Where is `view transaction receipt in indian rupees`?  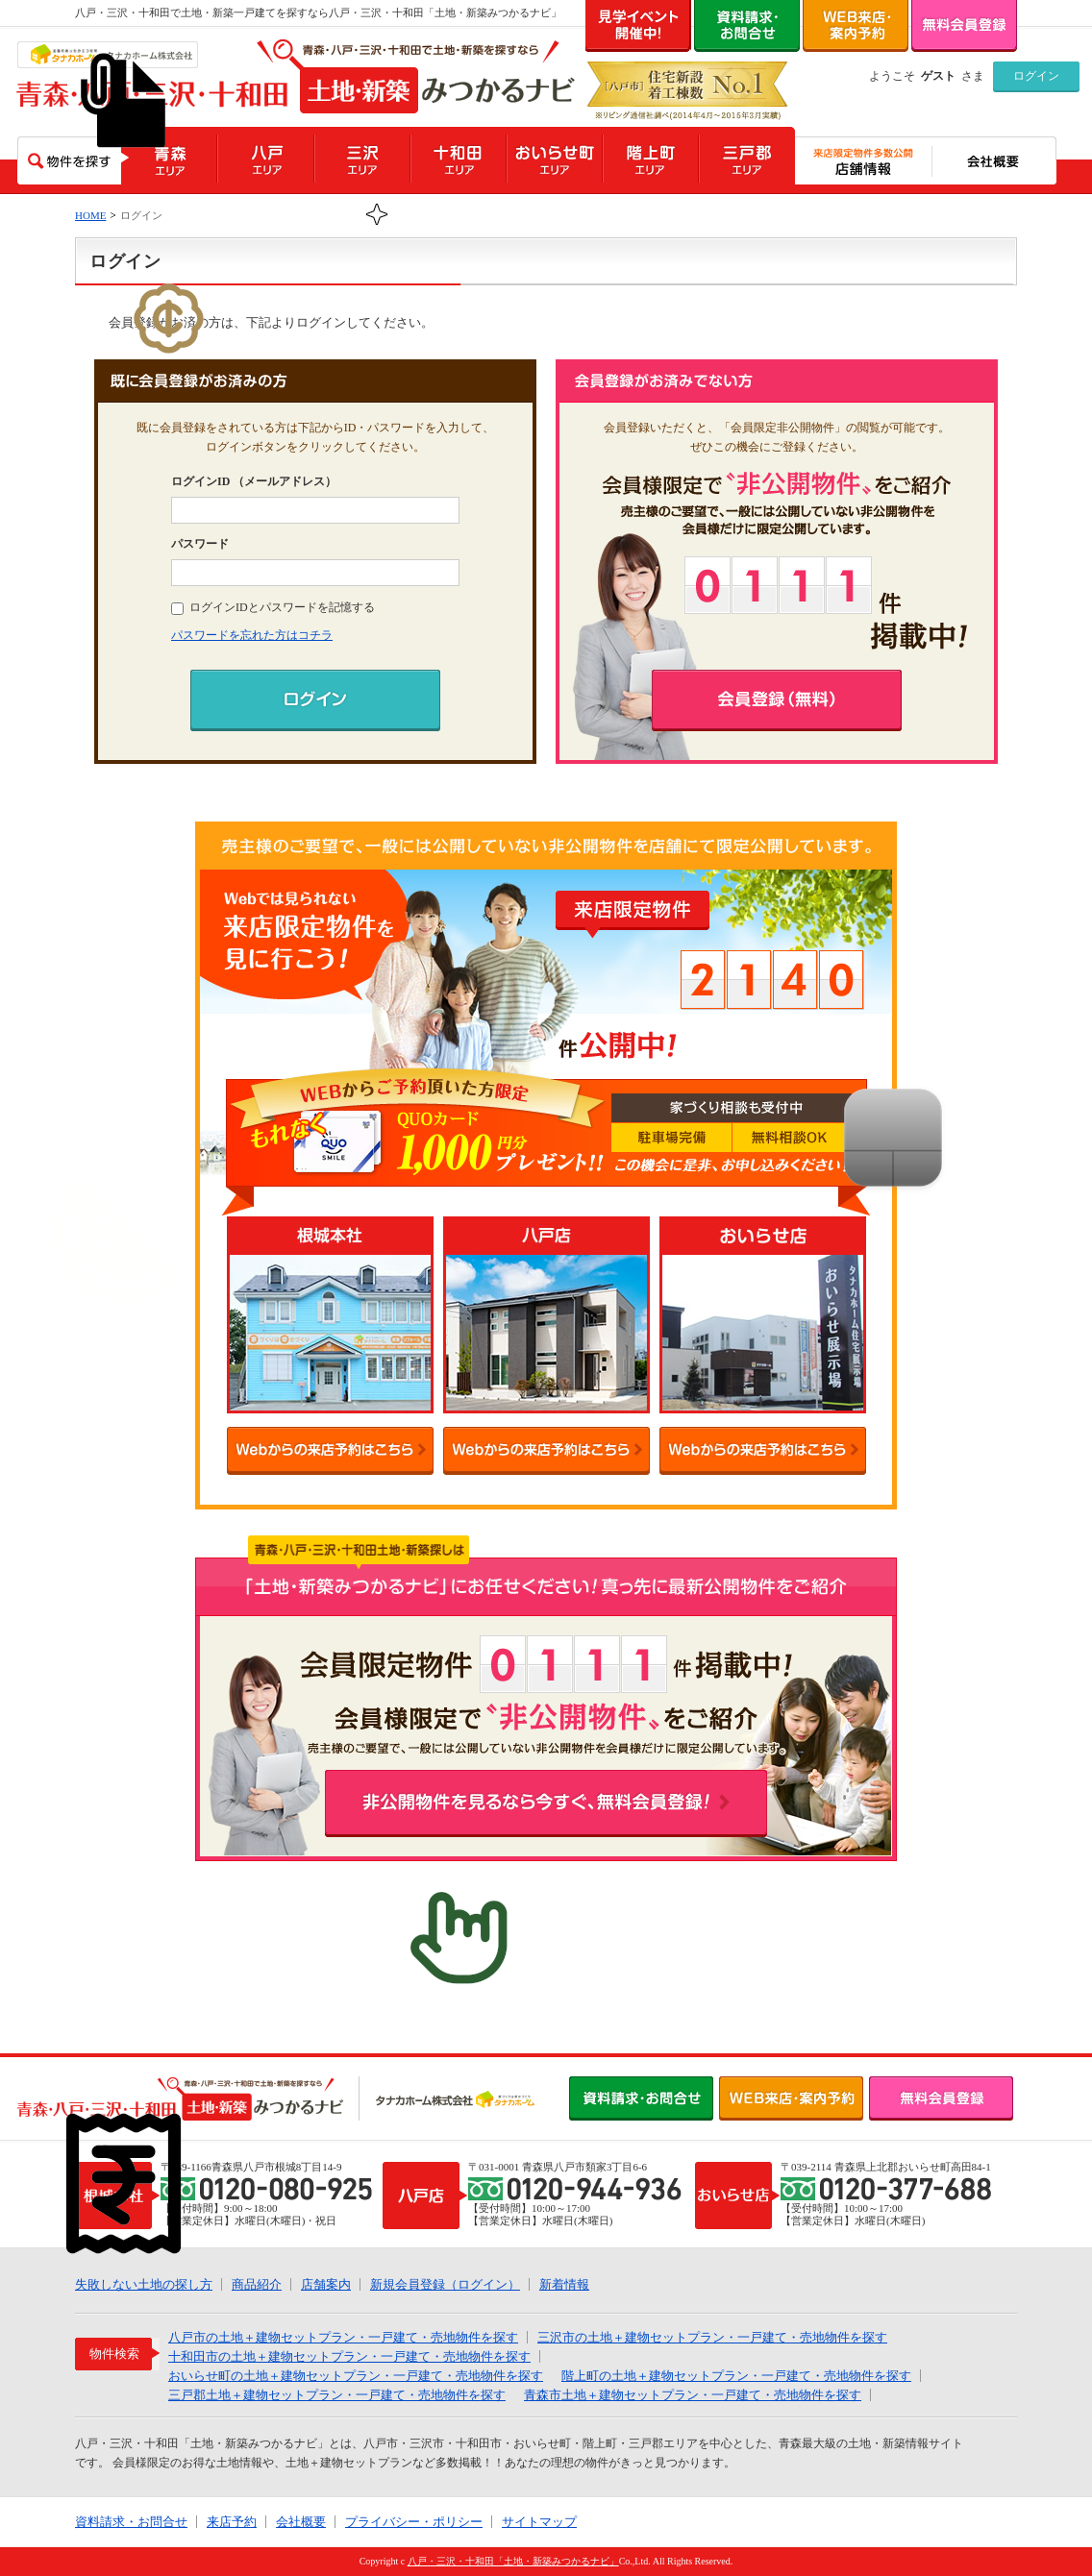 view transaction receipt in indian rupees is located at coordinates (123, 2183).